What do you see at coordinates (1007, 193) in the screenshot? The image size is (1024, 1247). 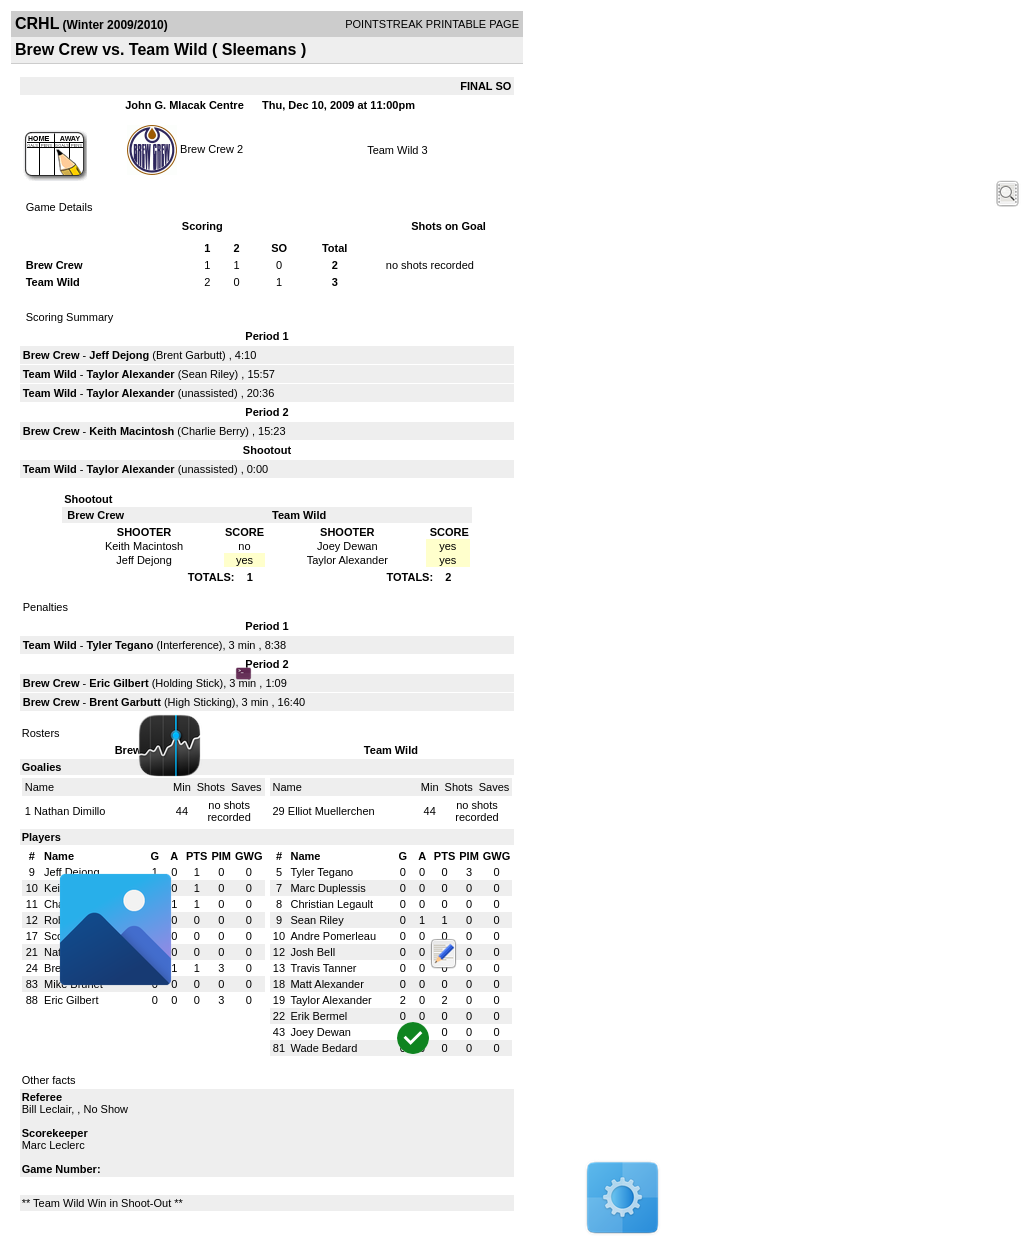 I see `open gnome logs application` at bounding box center [1007, 193].